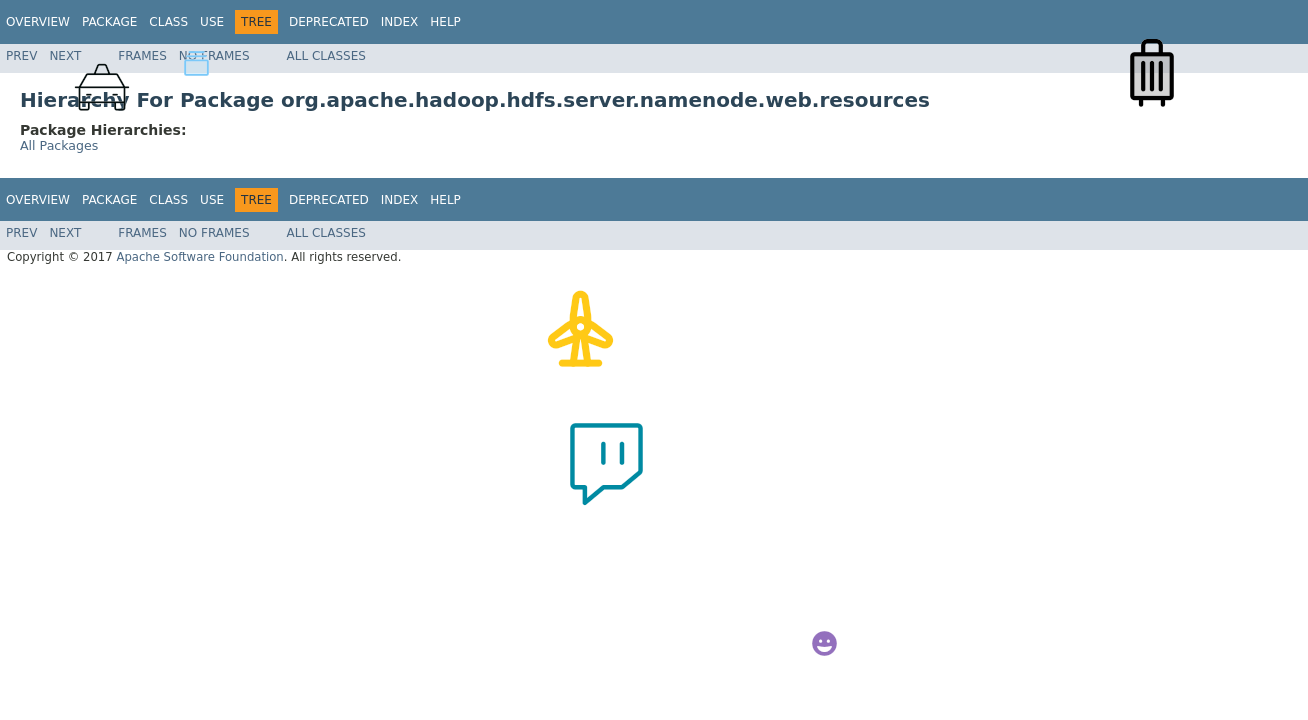 The height and width of the screenshot is (720, 1308). I want to click on request a taxi or cab ride, so click(102, 91).